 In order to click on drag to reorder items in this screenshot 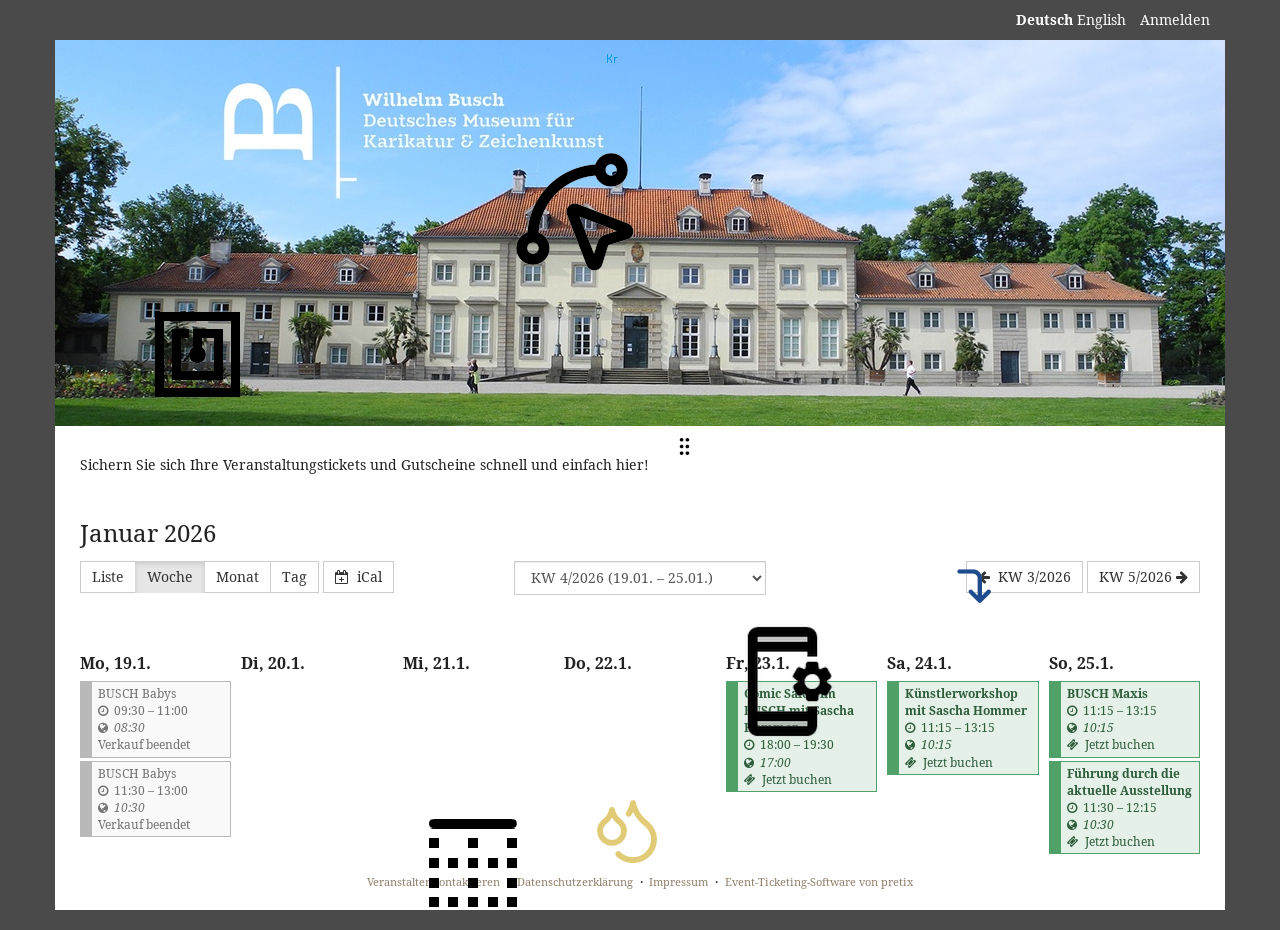, I will do `click(684, 446)`.